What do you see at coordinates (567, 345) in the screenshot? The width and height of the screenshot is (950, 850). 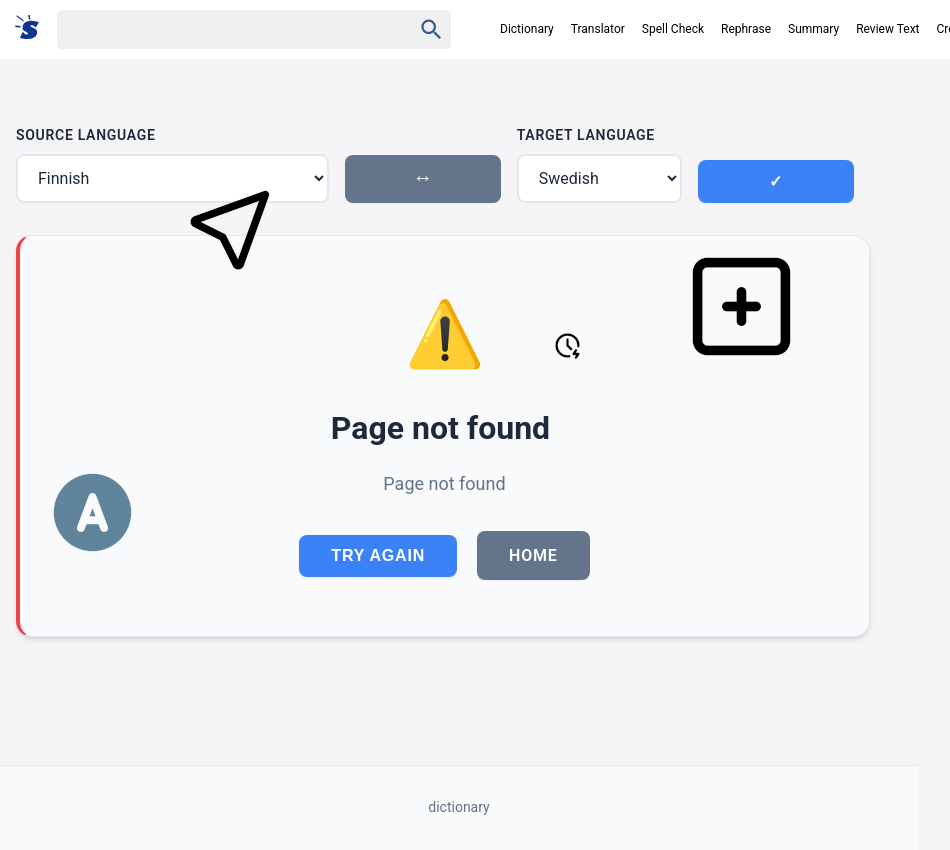 I see `quick timer or speed scheduling` at bounding box center [567, 345].